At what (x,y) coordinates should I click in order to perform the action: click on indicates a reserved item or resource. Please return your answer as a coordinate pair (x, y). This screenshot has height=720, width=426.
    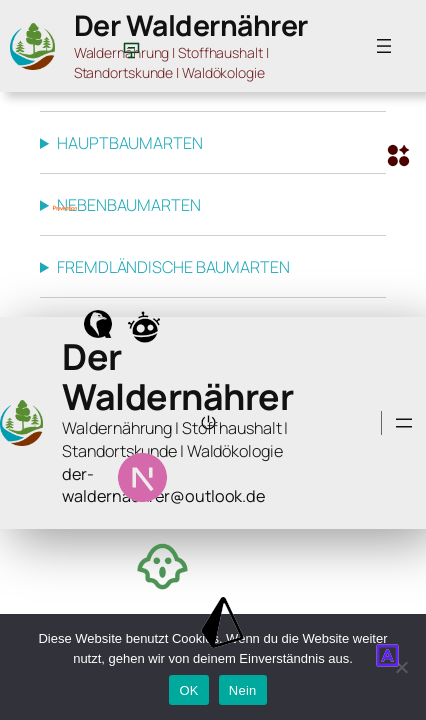
    Looking at the image, I should click on (131, 50).